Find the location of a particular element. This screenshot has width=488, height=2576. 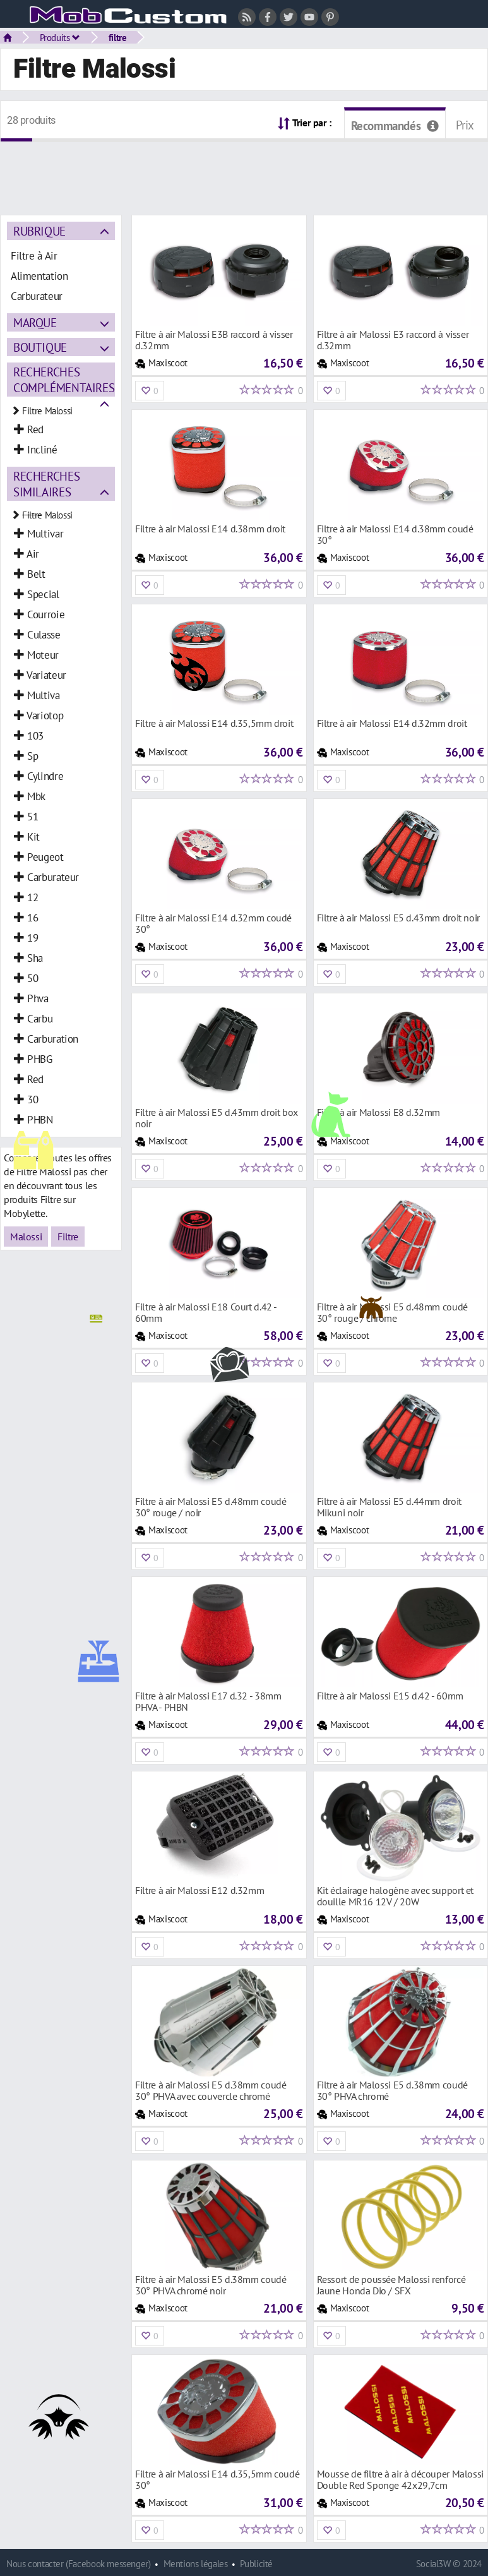

compose or send a love letter is located at coordinates (229, 1364).